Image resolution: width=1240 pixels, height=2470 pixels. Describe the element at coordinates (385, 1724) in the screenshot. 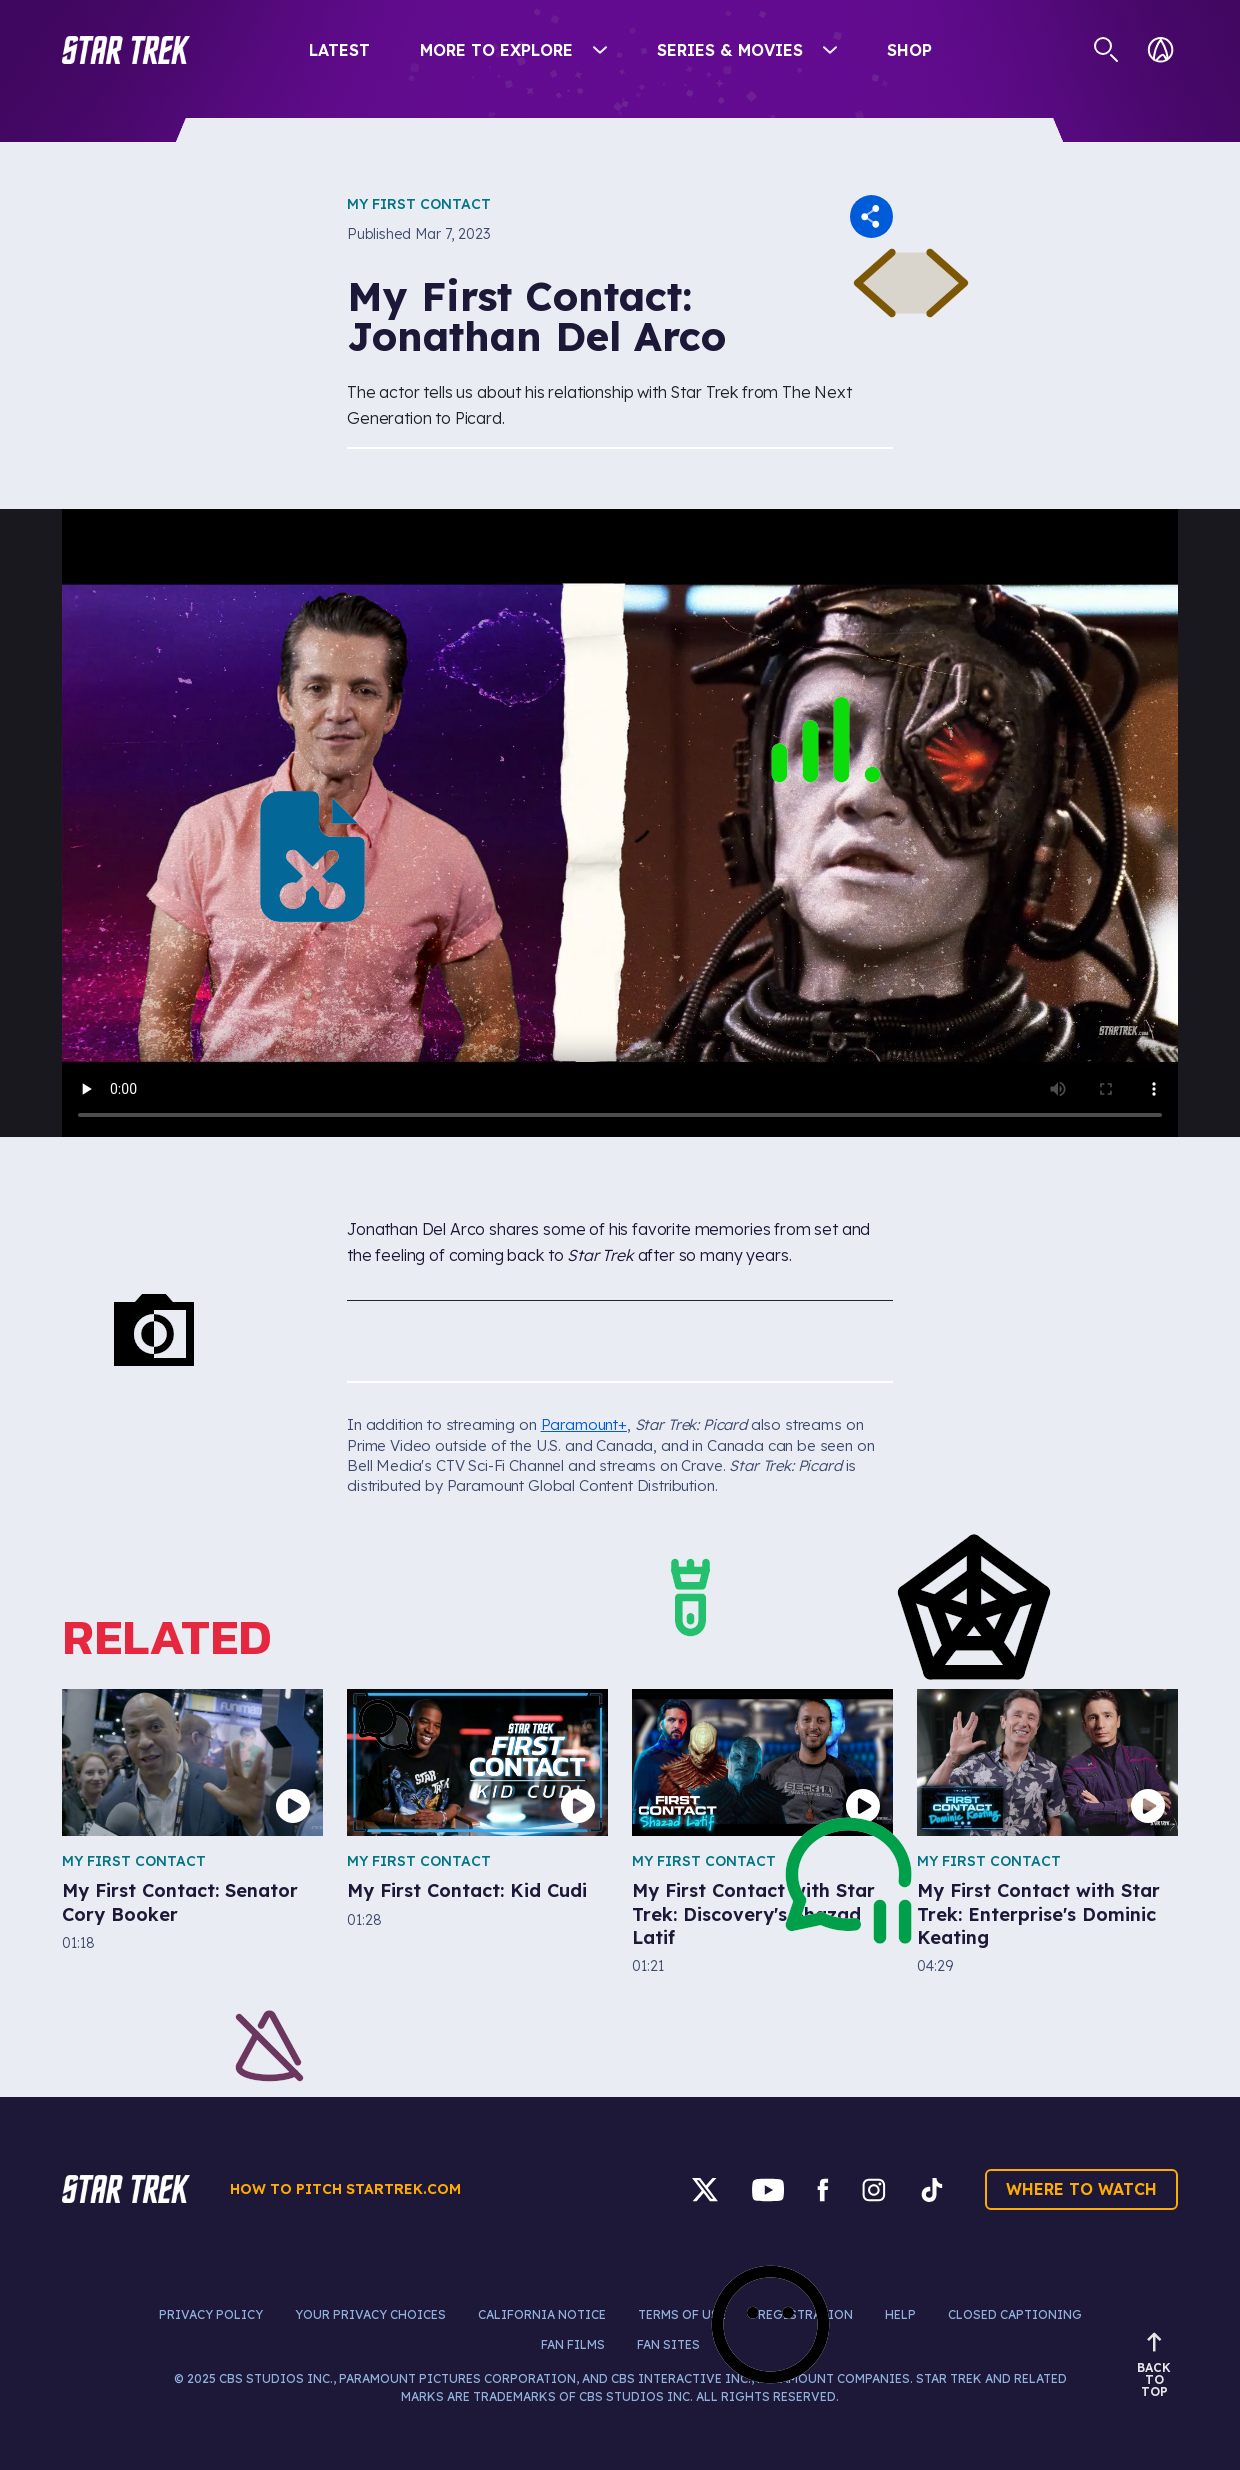

I see `open chat or messaging` at that location.